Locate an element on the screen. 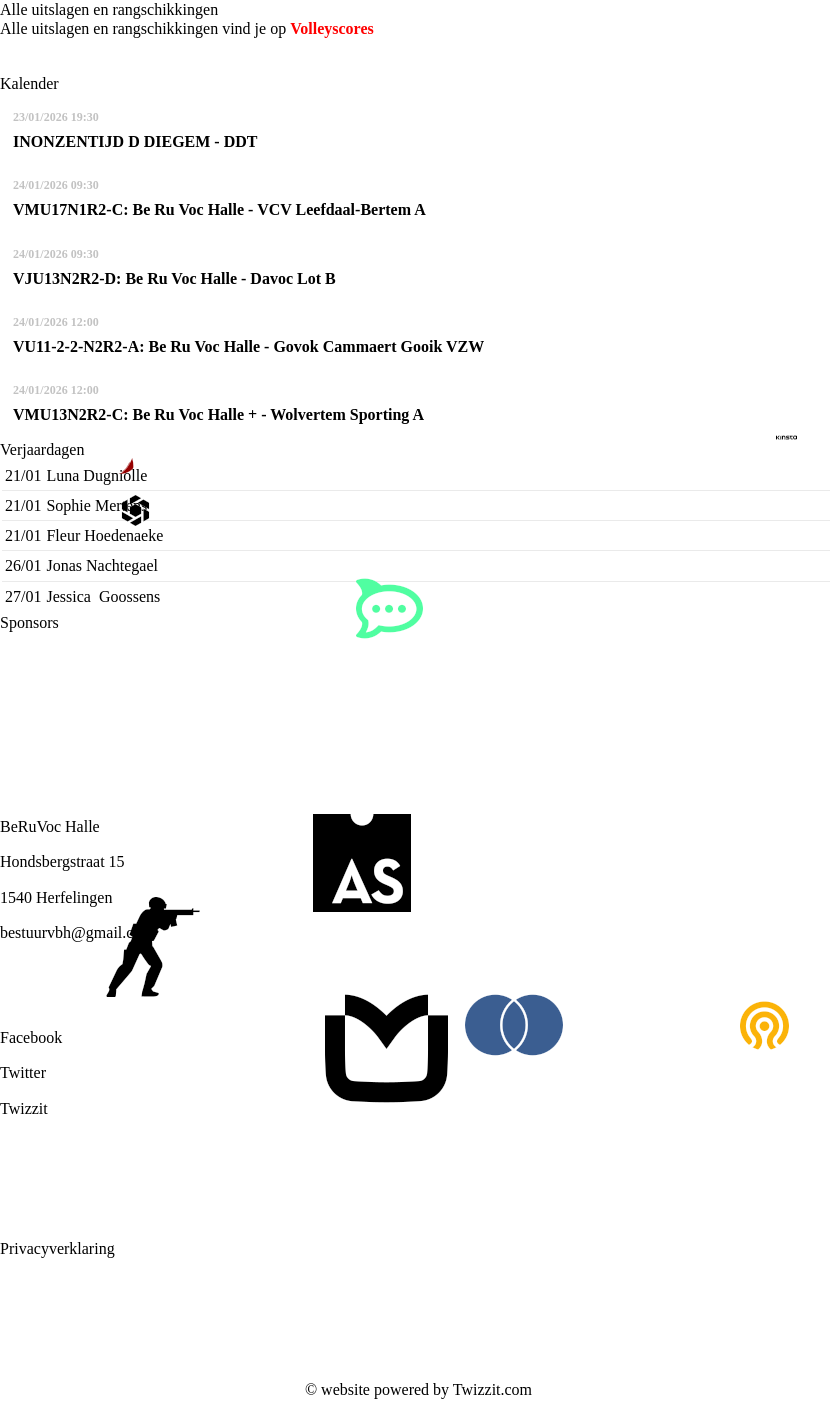  launch counter-strike game is located at coordinates (153, 947).